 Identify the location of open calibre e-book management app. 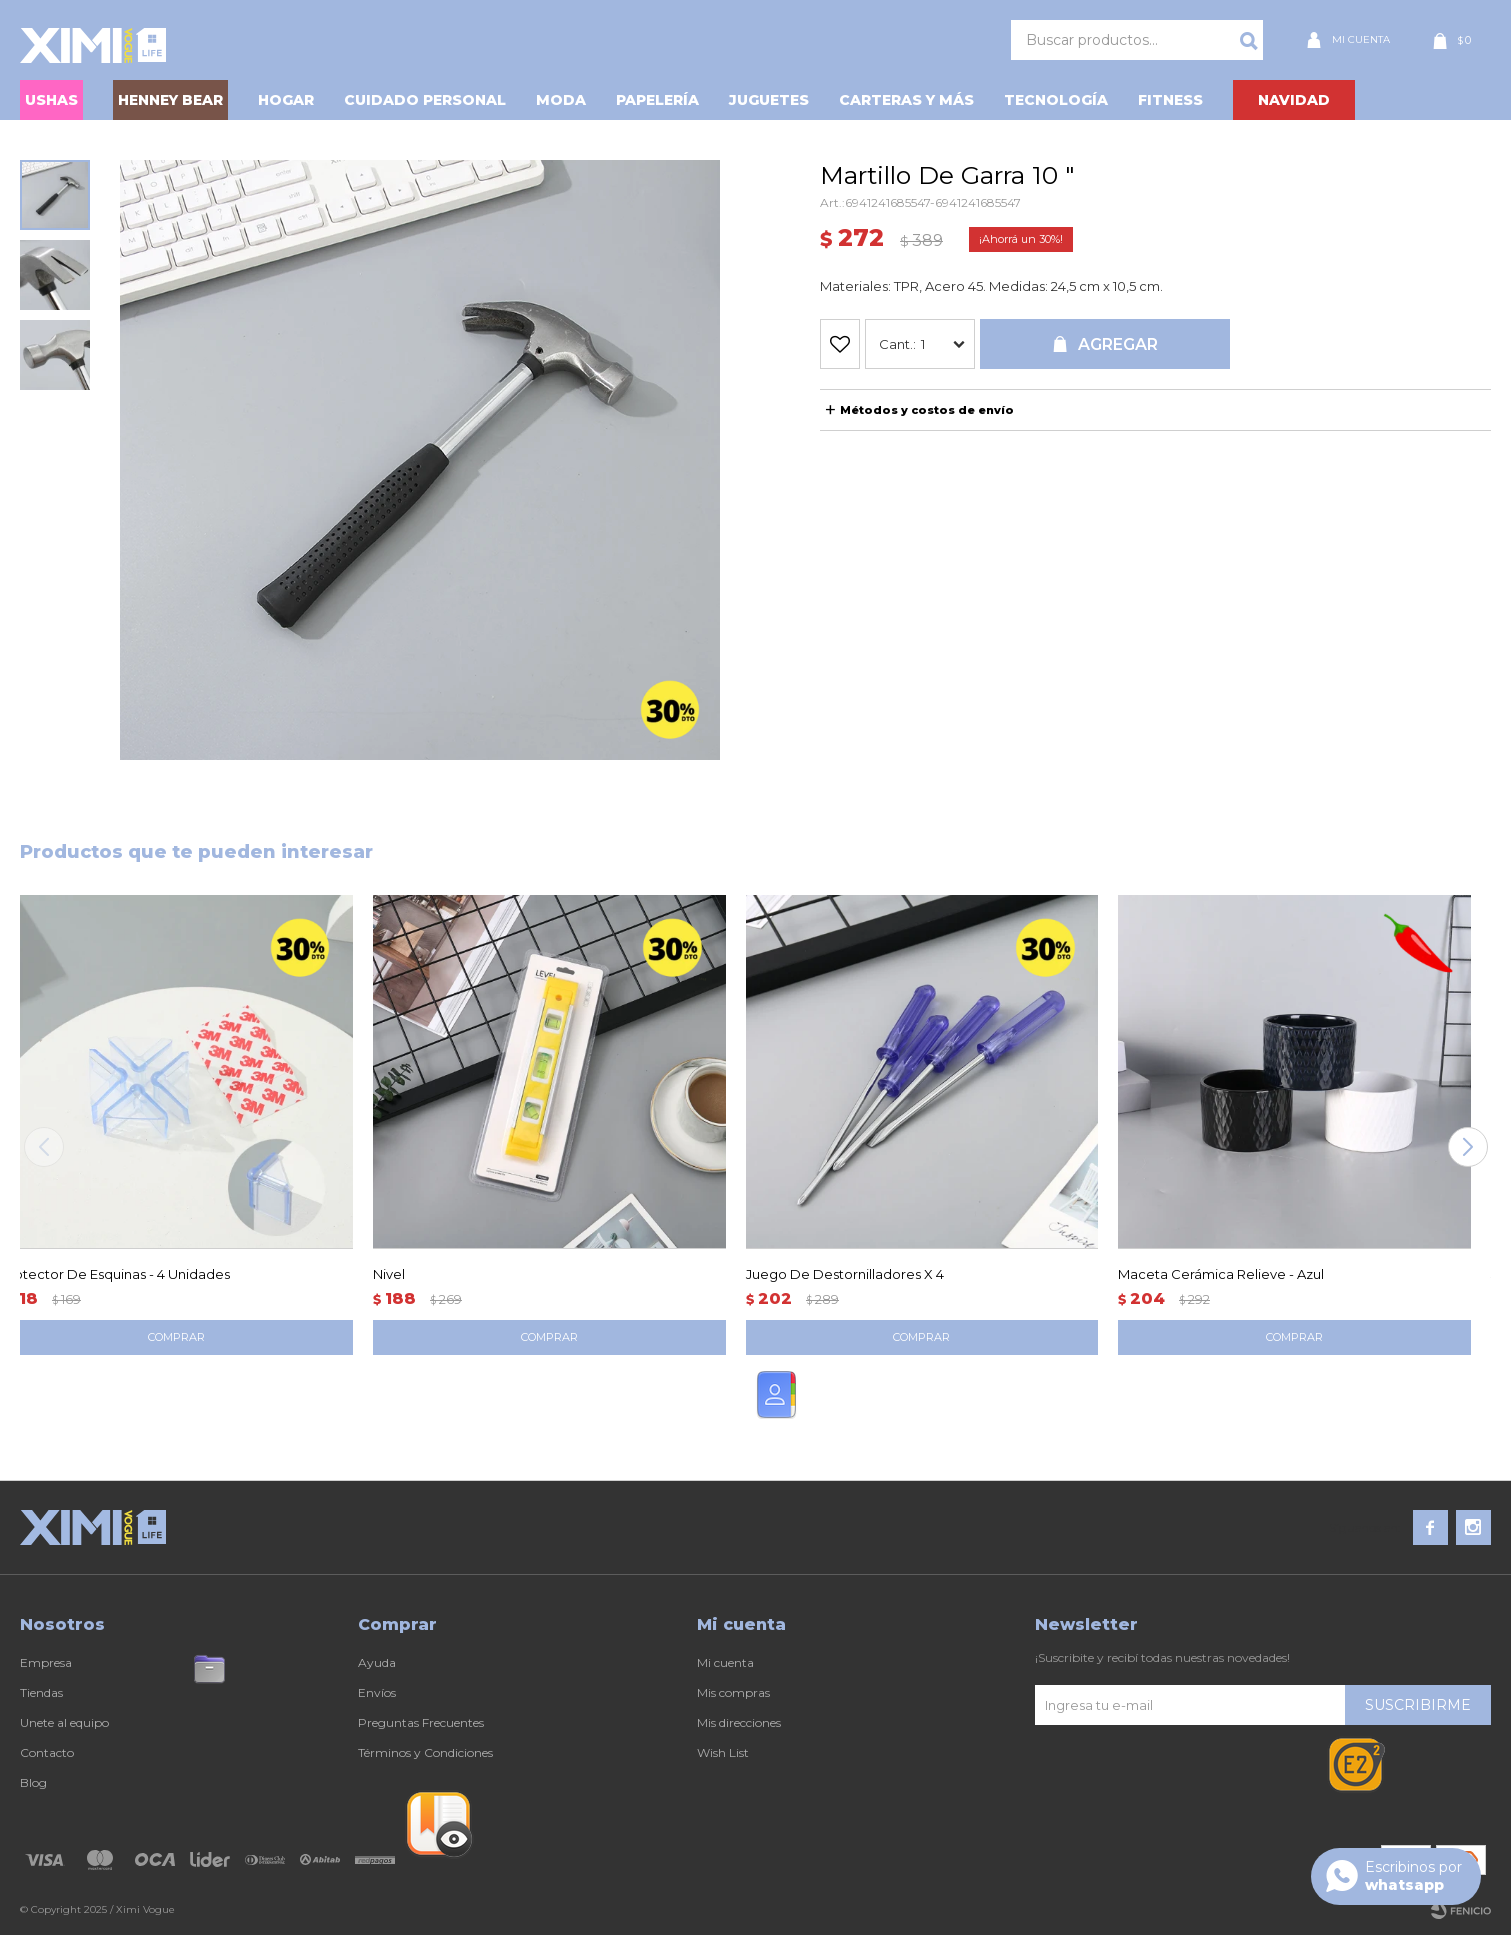
(438, 1823).